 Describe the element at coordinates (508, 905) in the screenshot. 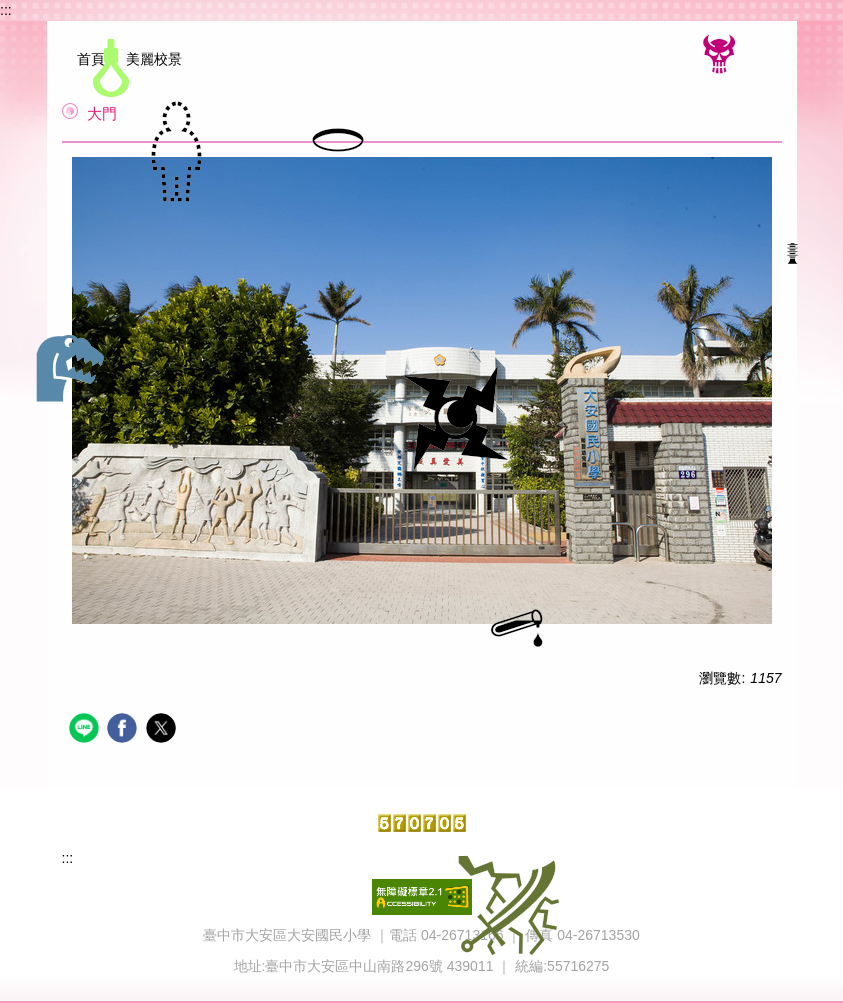

I see `activate lightning sword ability` at that location.